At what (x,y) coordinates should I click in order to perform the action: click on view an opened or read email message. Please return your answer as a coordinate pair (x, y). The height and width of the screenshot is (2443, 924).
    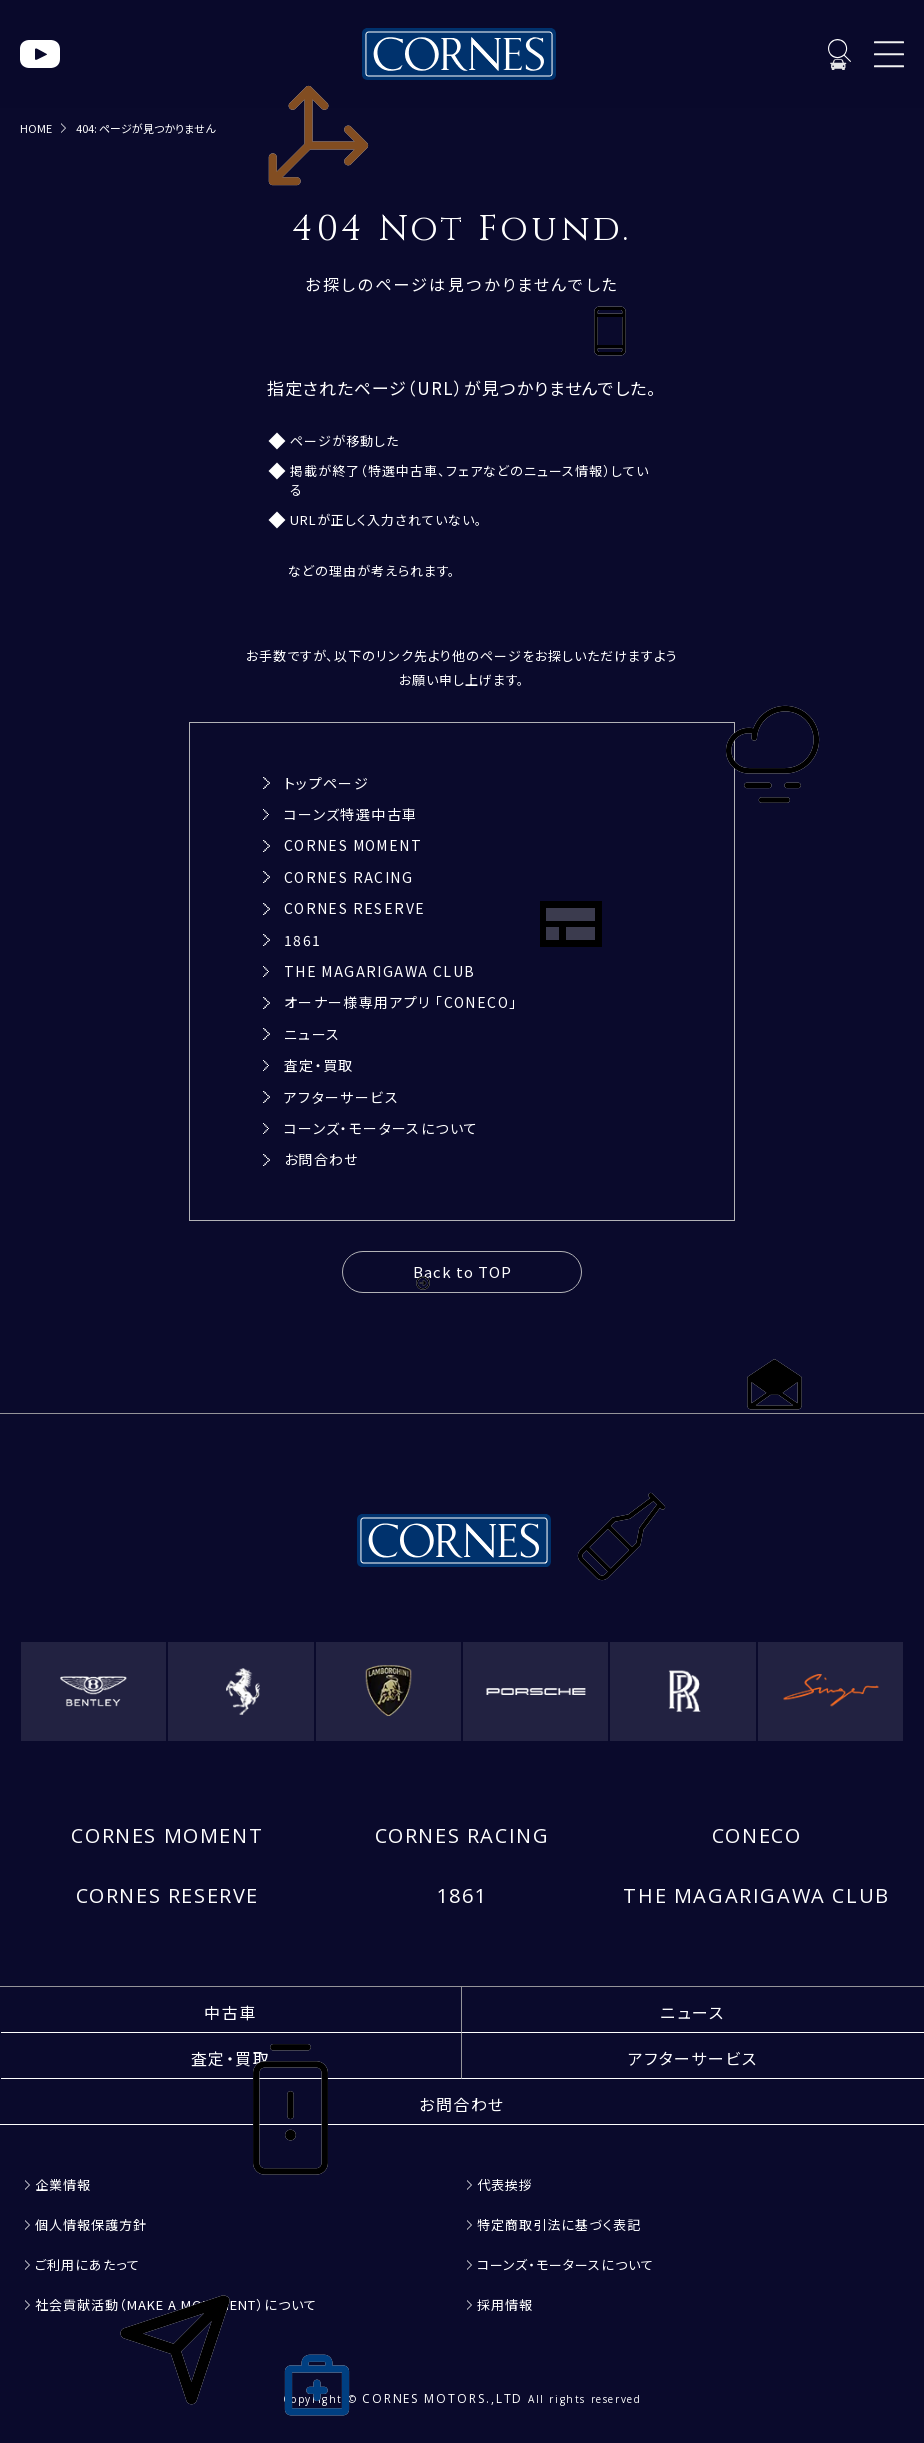
    Looking at the image, I should click on (774, 1386).